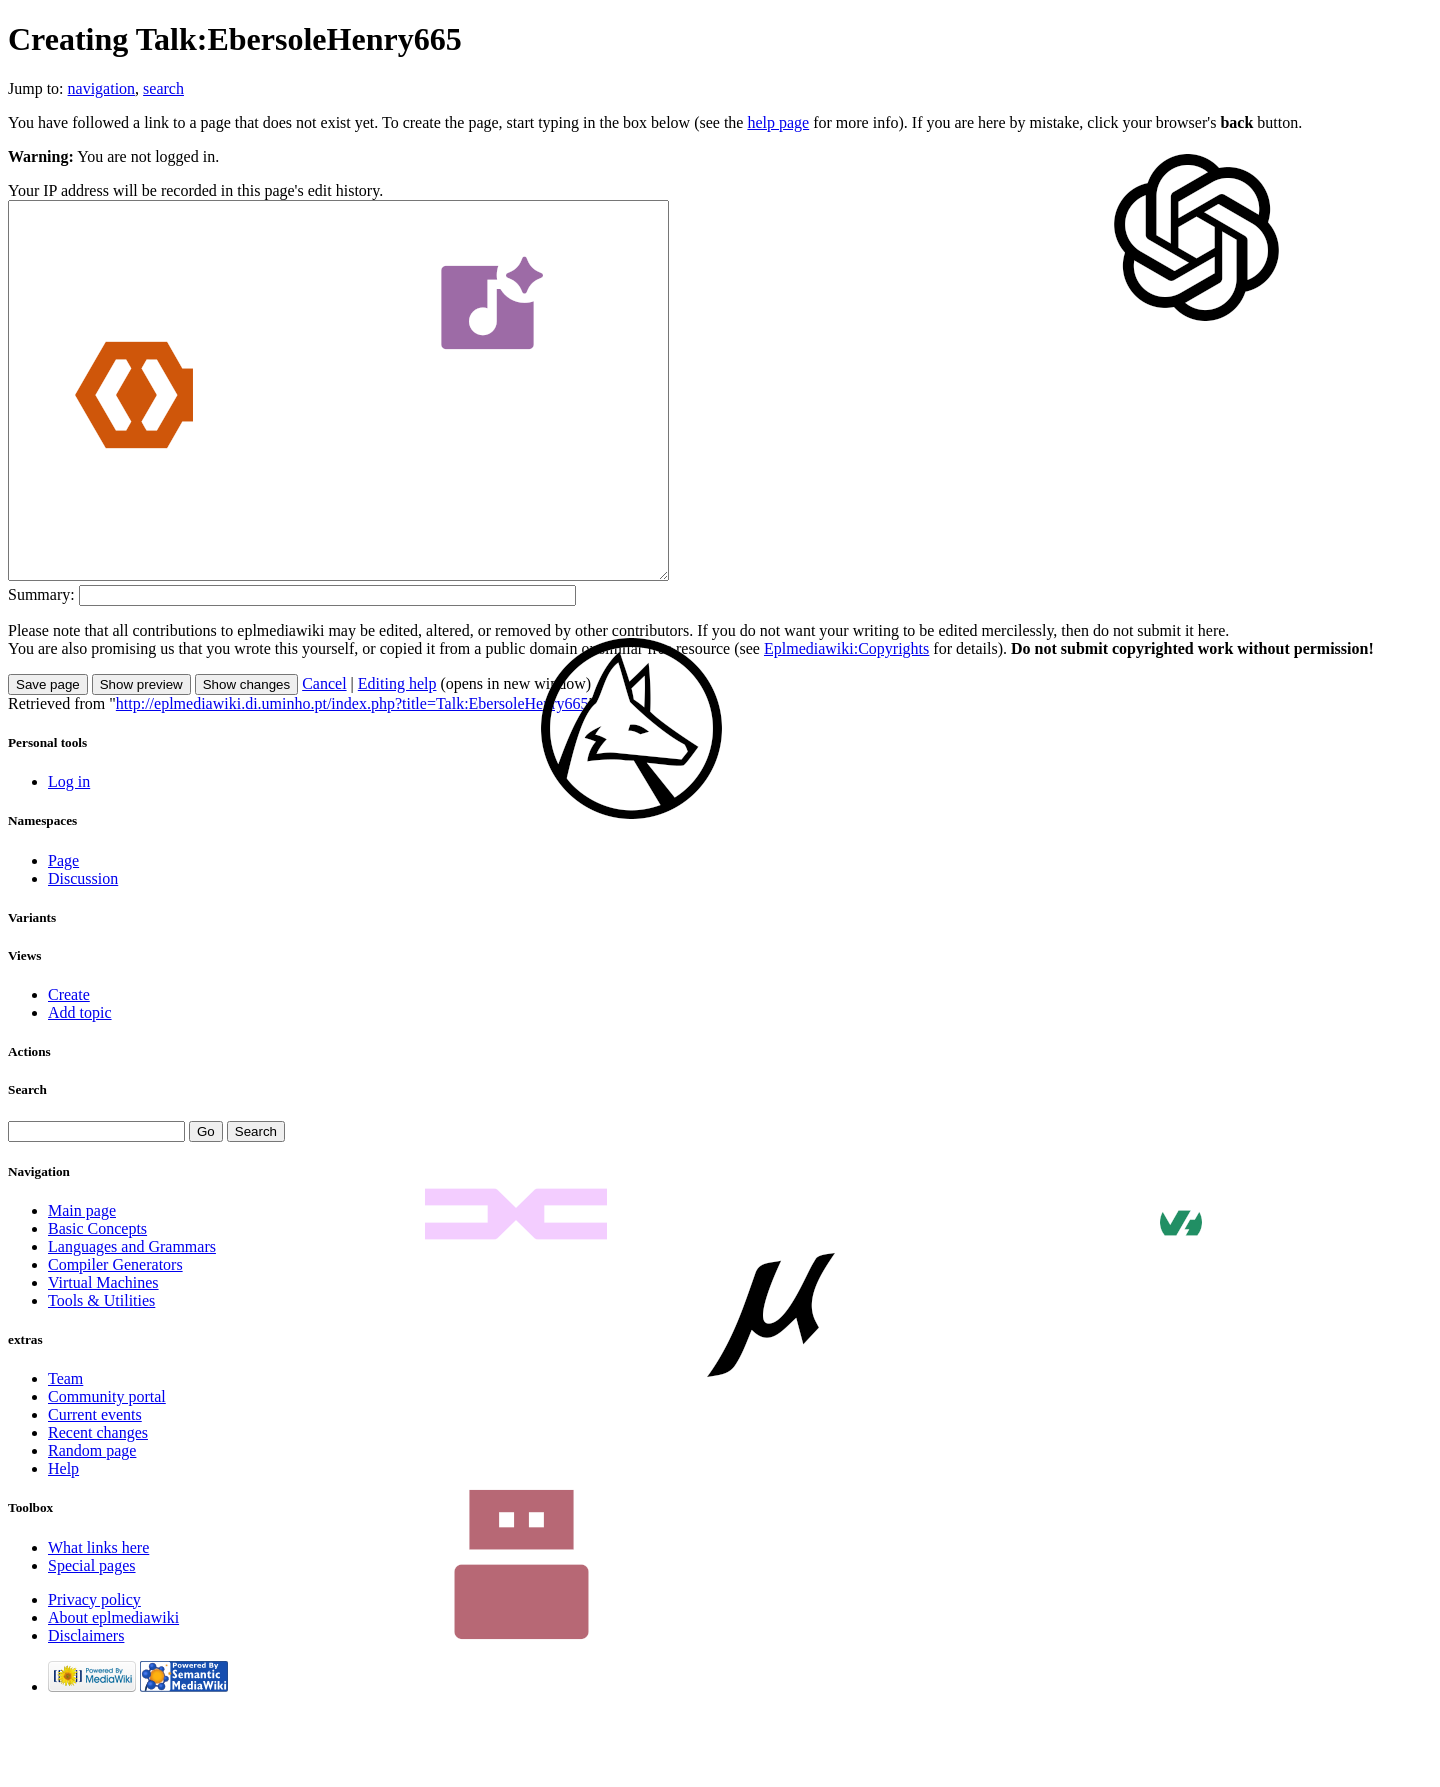 The width and height of the screenshot is (1440, 1787). Describe the element at coordinates (1181, 1223) in the screenshot. I see `OVH cloud hosting services logo` at that location.